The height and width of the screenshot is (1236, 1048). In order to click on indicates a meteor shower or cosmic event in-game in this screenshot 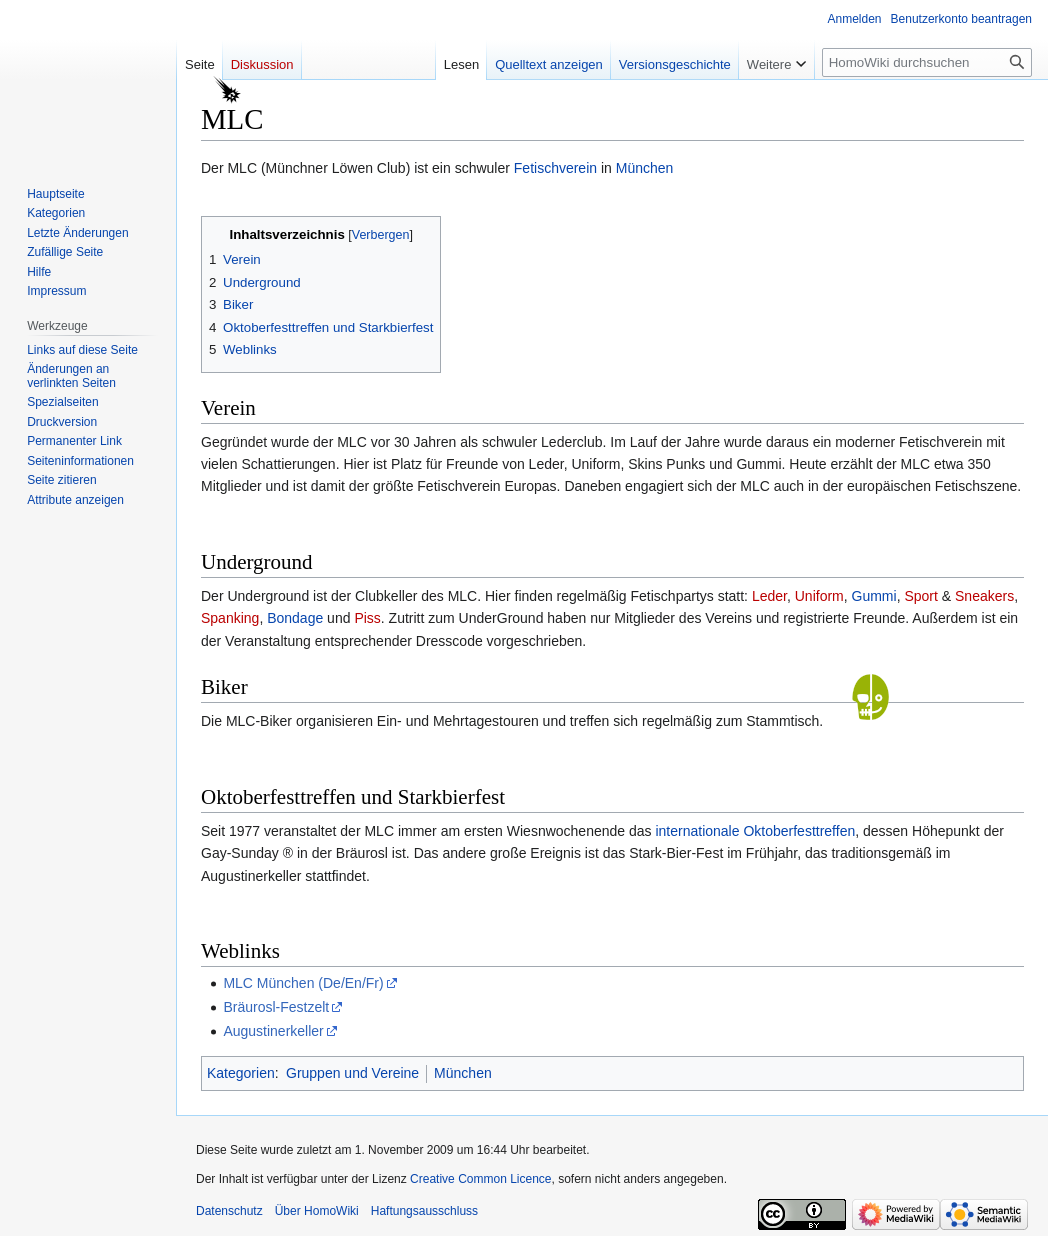, I will do `click(227, 90)`.